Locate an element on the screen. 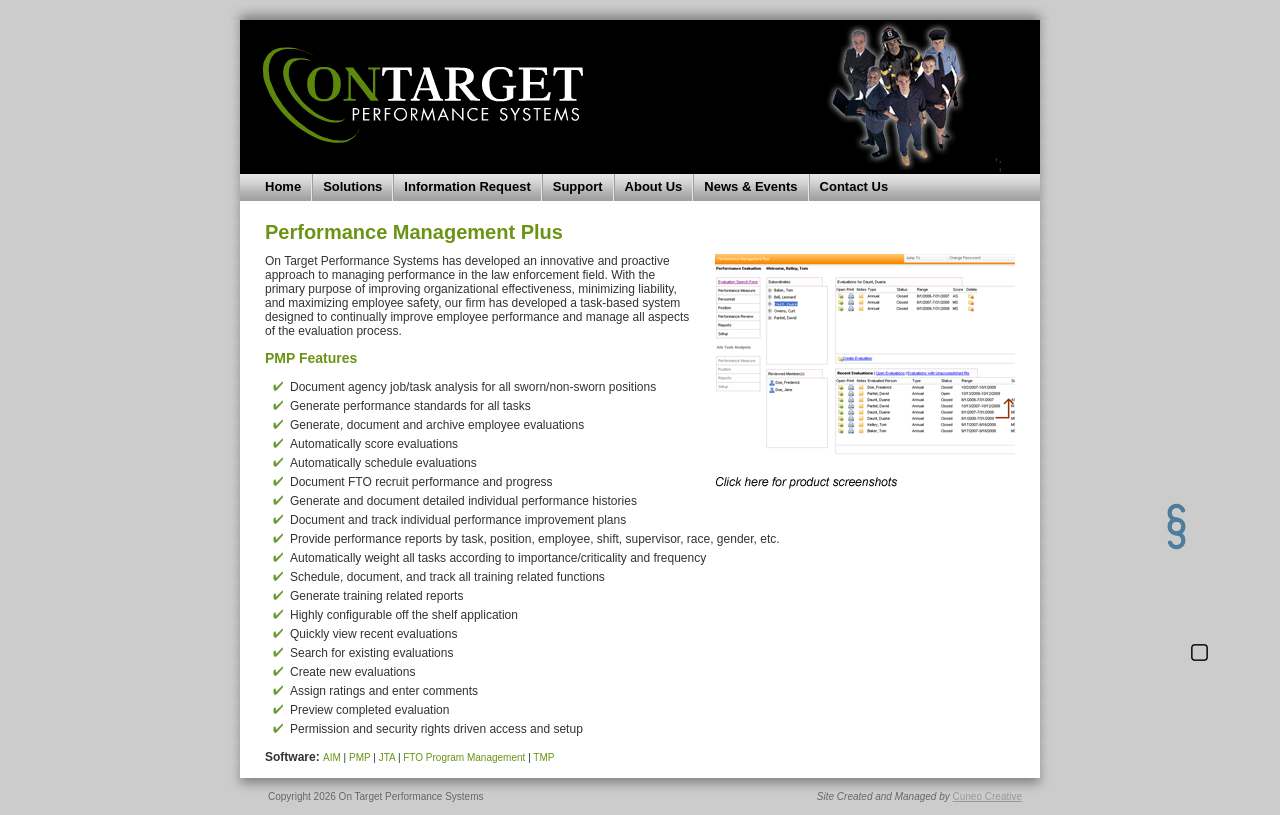 The image size is (1280, 815). stop media playback is located at coordinates (1199, 652).